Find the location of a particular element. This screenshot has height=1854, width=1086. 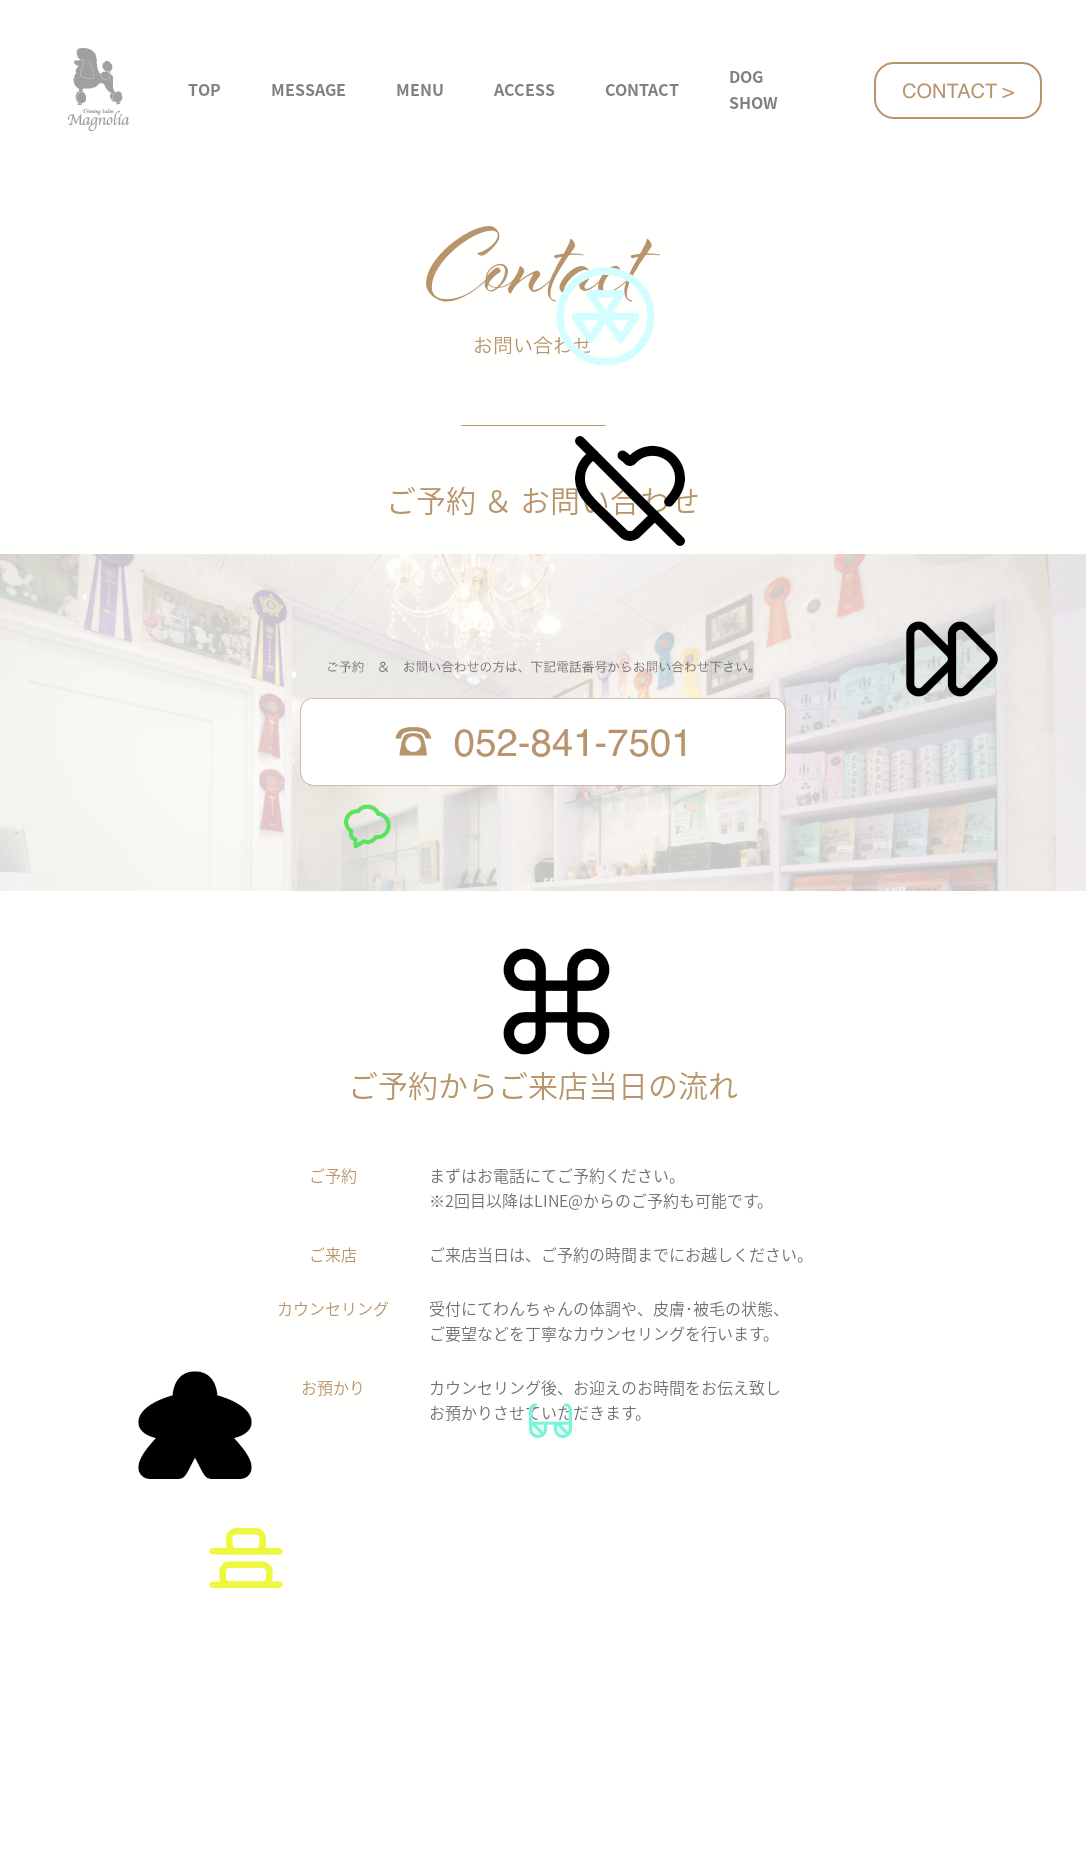

skip forward in media playback is located at coordinates (952, 659).